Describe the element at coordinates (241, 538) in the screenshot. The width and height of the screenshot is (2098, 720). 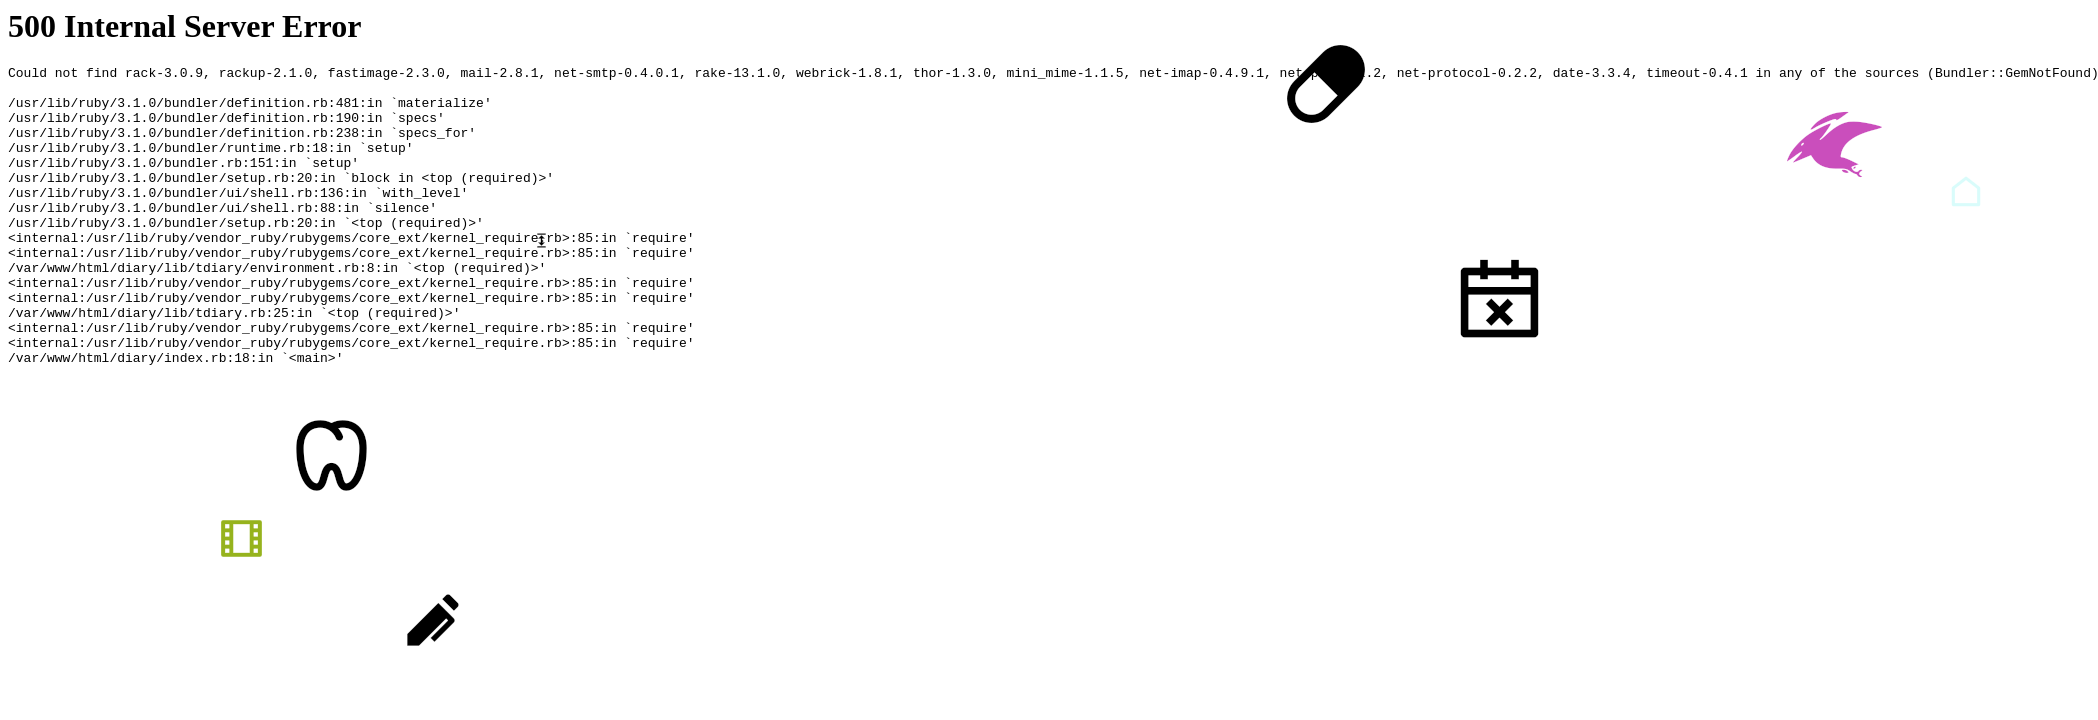
I see `access video or film content` at that location.